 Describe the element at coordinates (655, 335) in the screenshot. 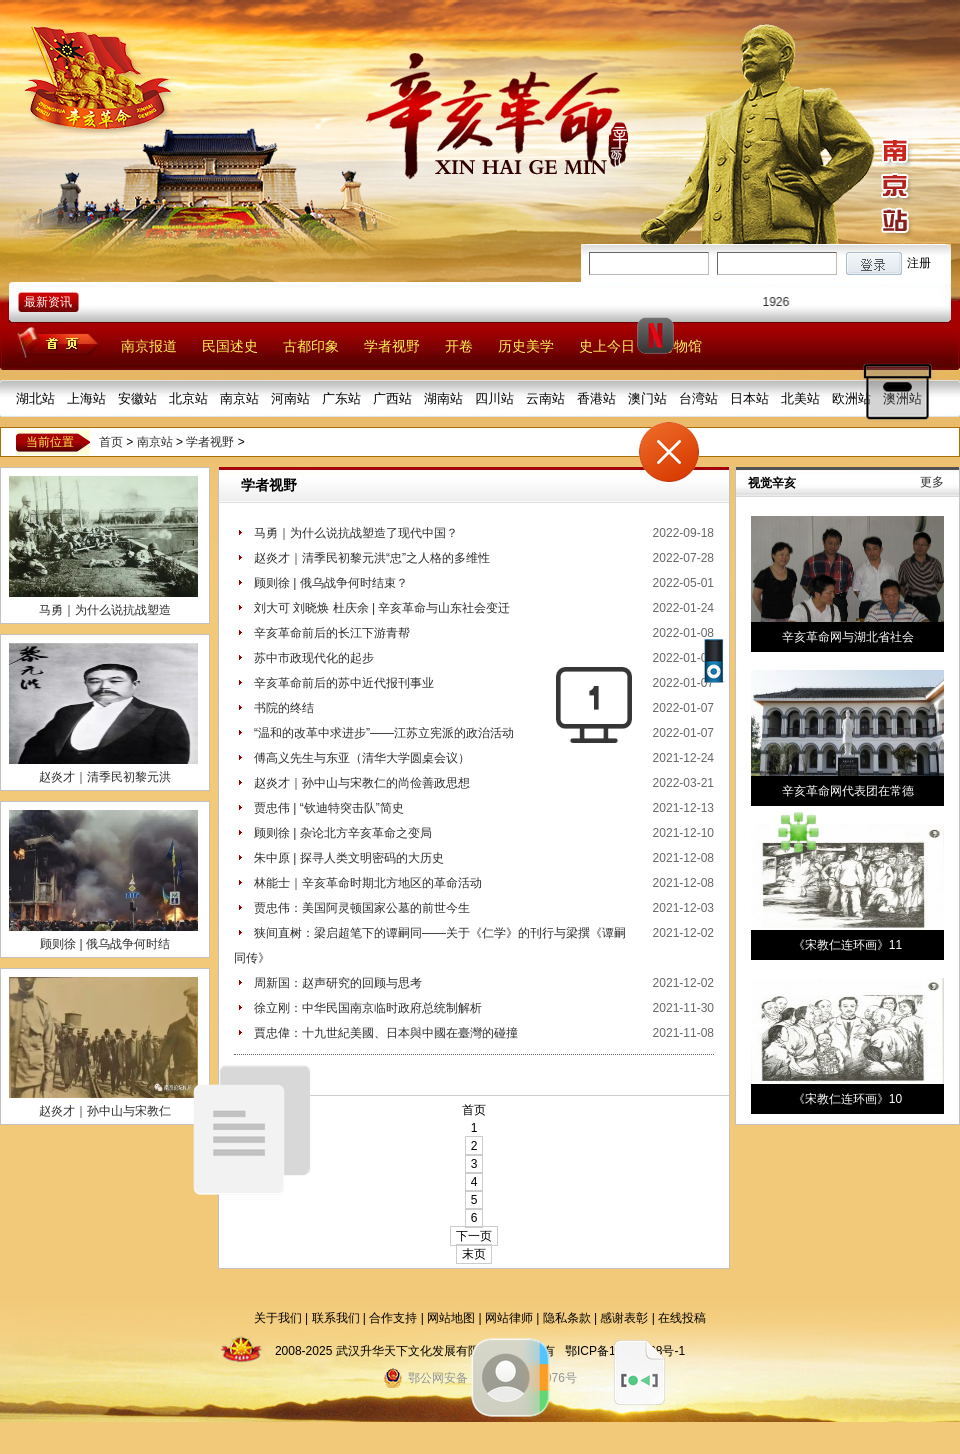

I see `open Netflix app` at that location.